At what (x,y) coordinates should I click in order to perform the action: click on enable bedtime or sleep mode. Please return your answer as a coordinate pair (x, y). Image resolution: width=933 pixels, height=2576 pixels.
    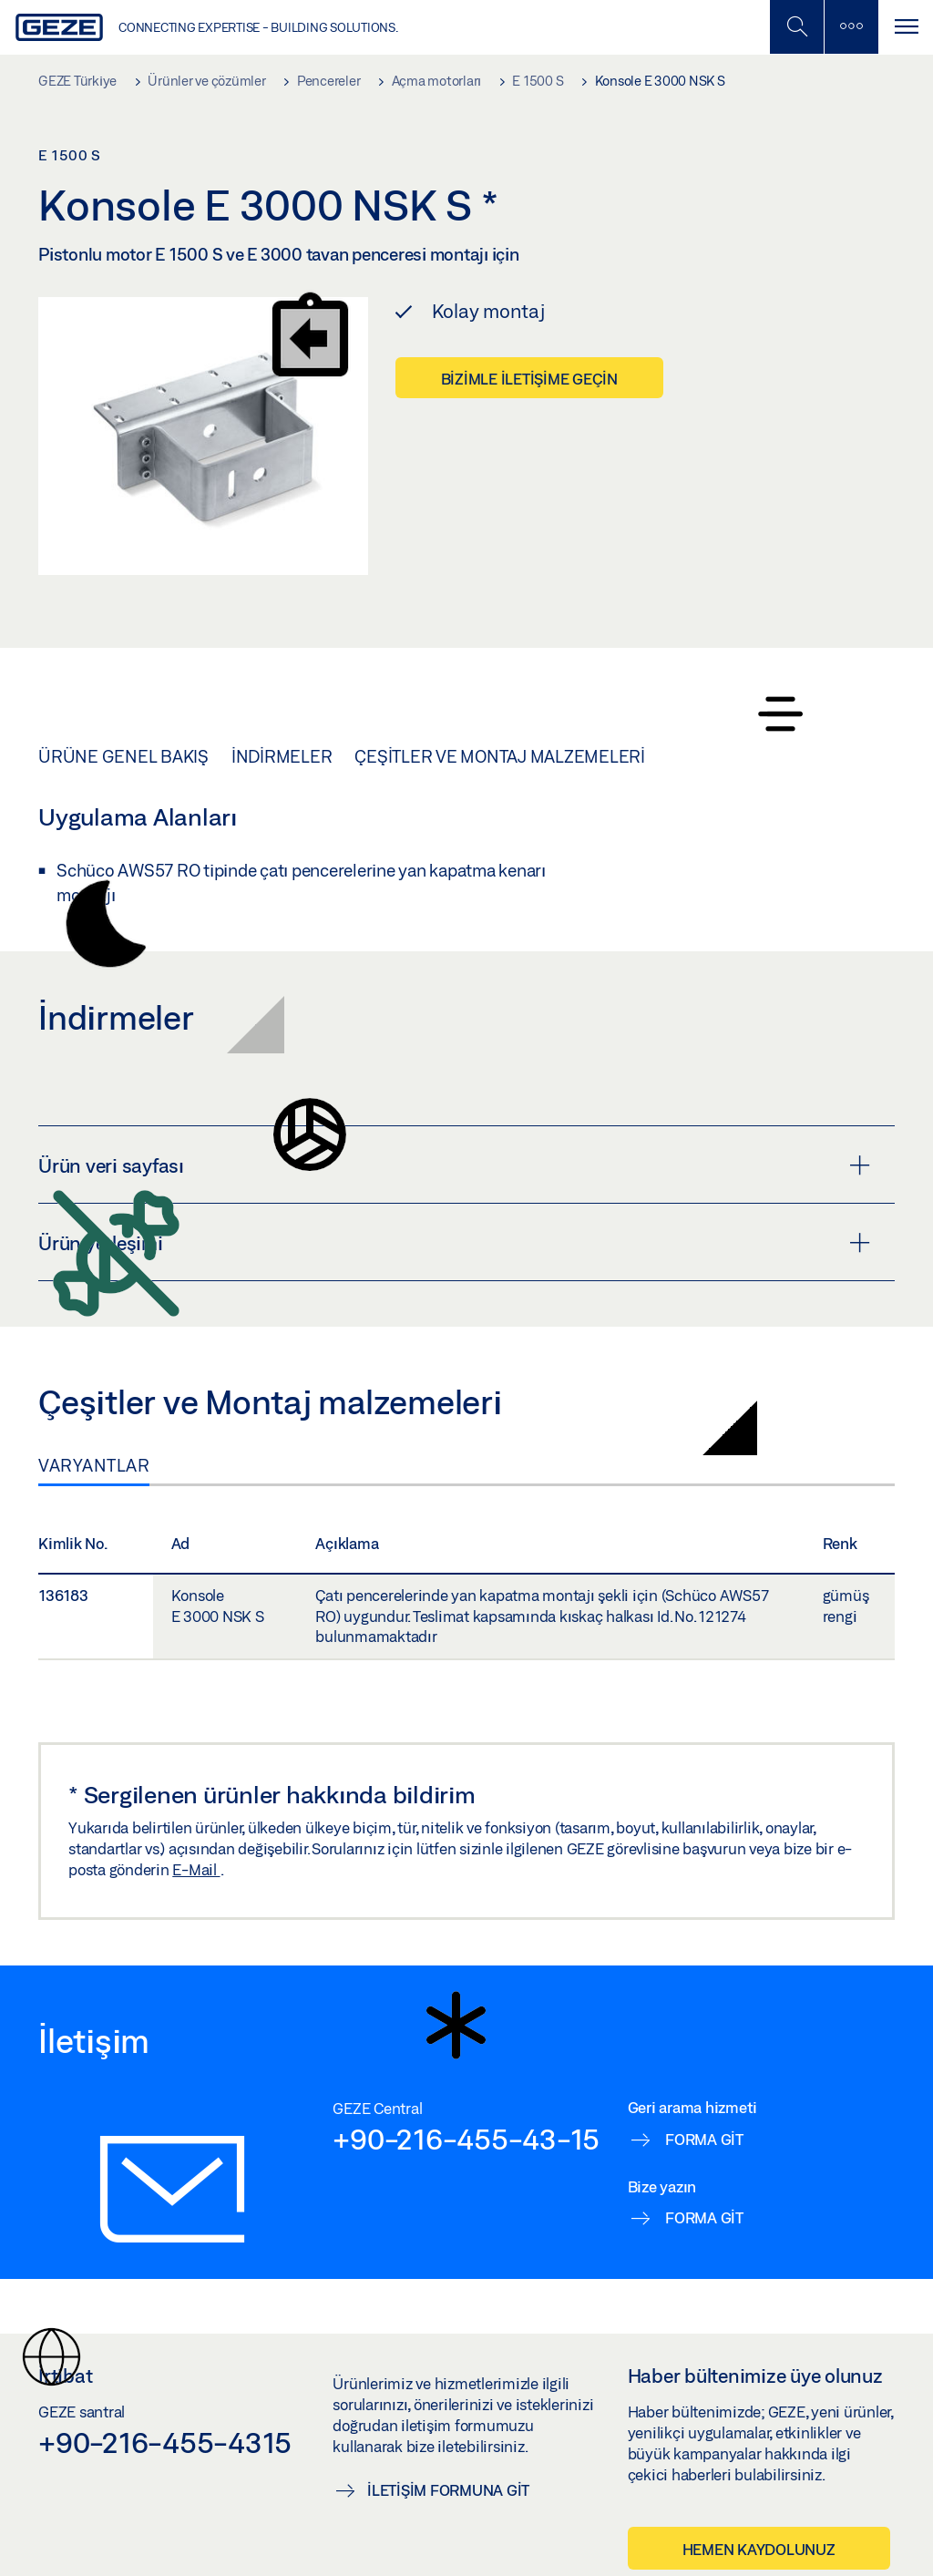
    Looking at the image, I should click on (109, 923).